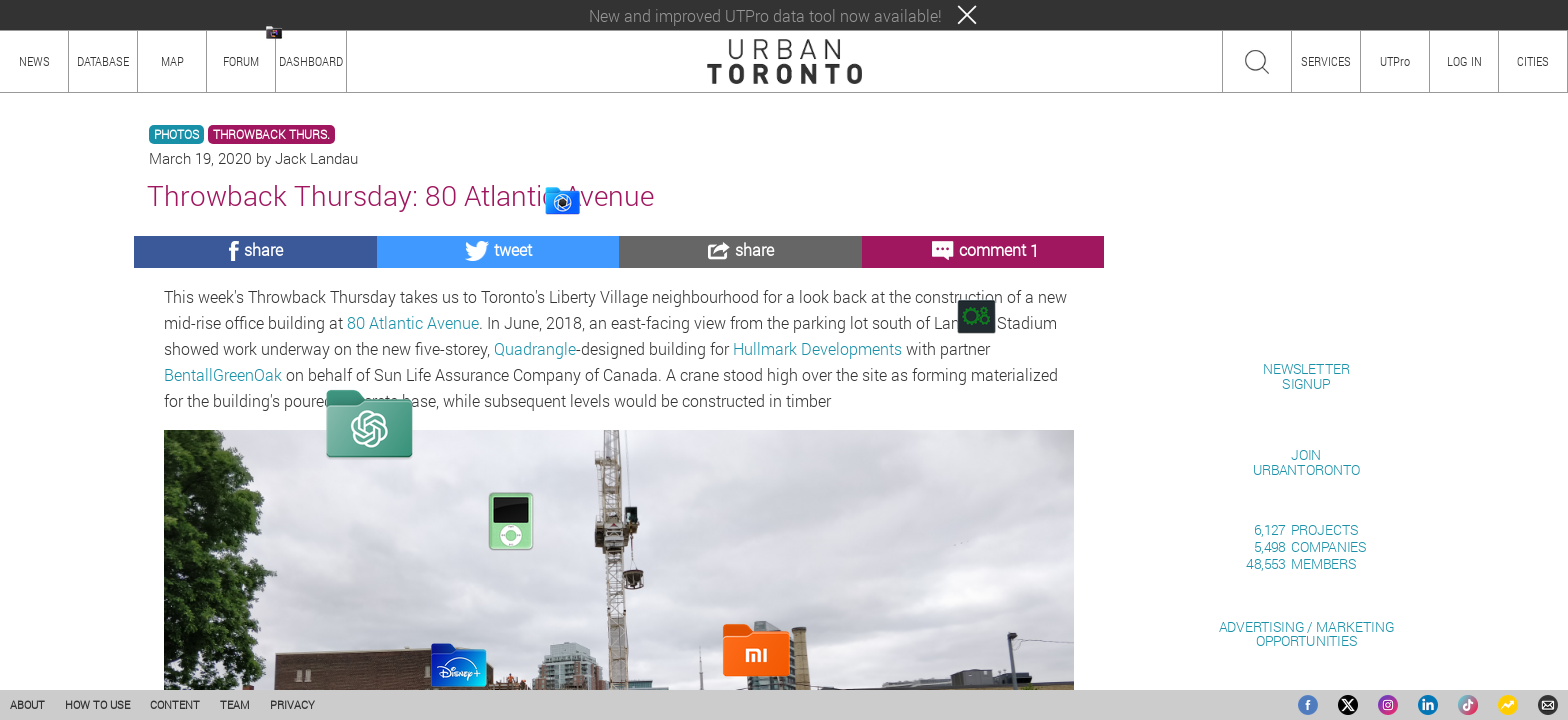  I want to click on open xiaomi-related files folder, so click(756, 652).